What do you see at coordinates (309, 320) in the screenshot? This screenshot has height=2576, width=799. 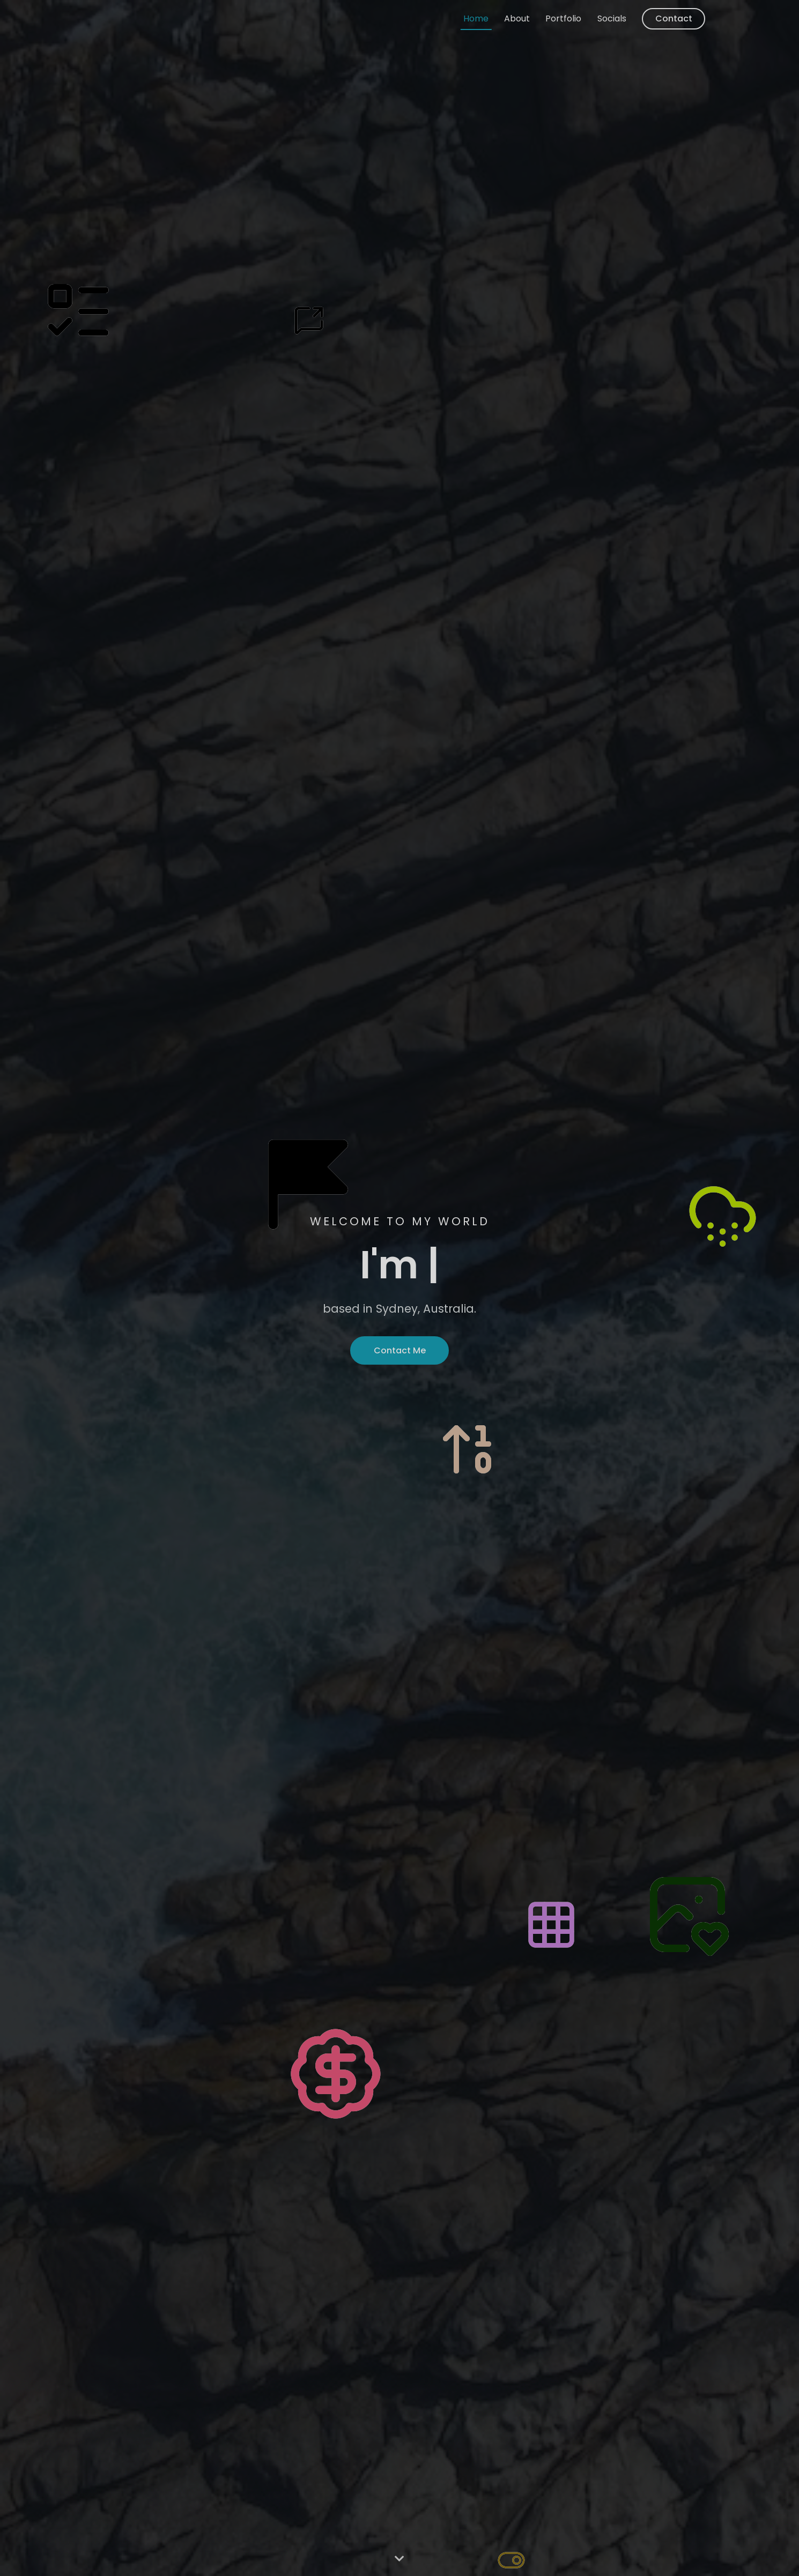 I see `share this conversation` at bounding box center [309, 320].